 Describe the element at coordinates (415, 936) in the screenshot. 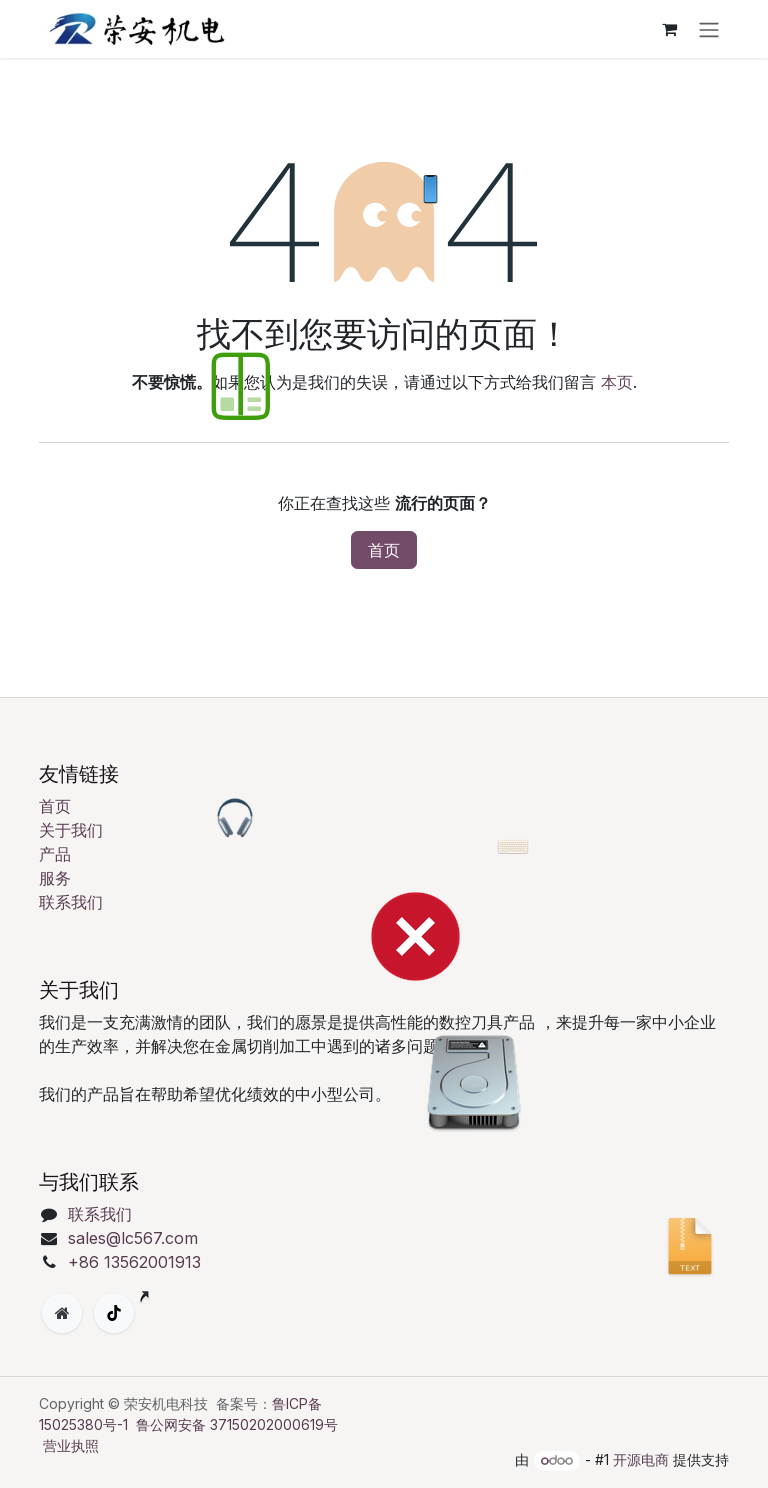

I see `close the current window or dialog` at that location.